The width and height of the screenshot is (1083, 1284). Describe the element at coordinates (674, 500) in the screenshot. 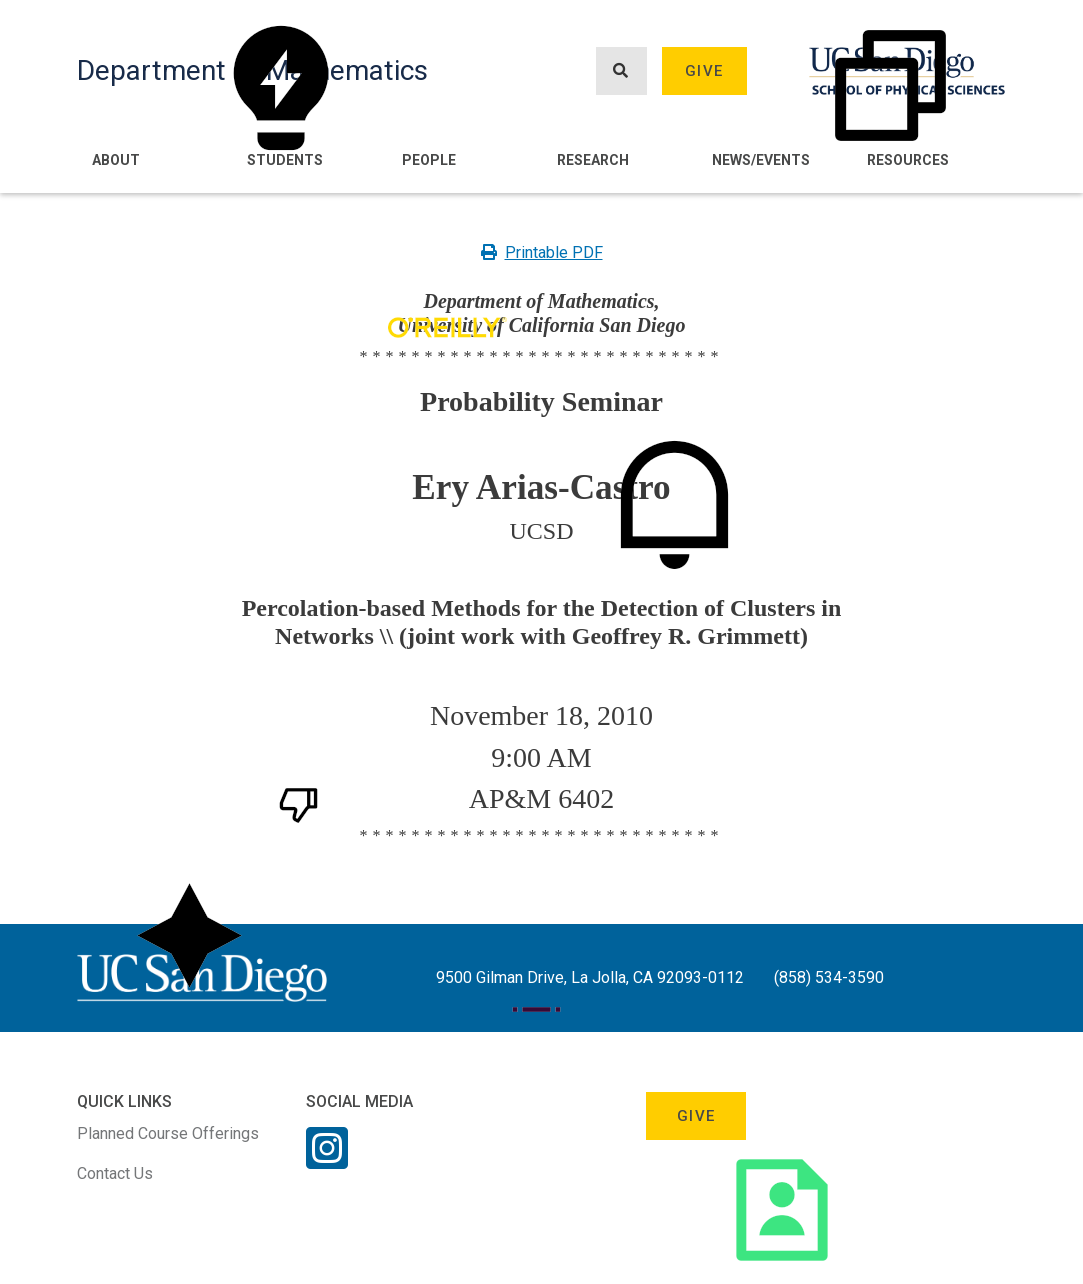

I see `view notifications` at that location.